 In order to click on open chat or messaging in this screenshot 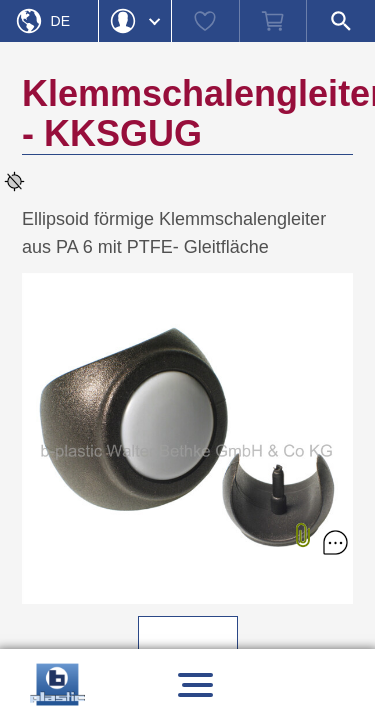, I will do `click(335, 543)`.